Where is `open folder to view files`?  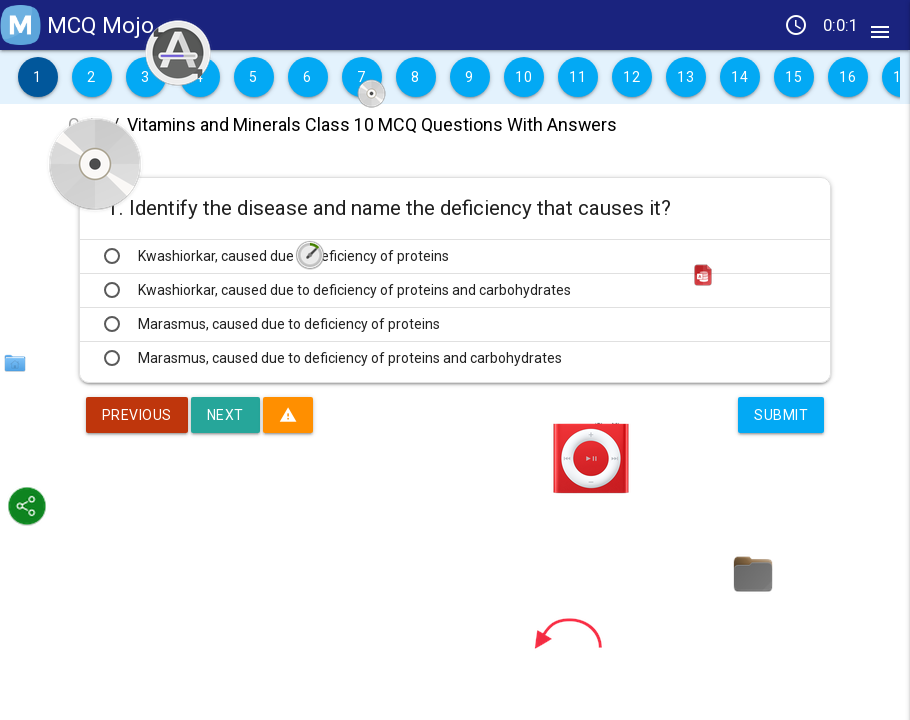
open folder to view files is located at coordinates (753, 574).